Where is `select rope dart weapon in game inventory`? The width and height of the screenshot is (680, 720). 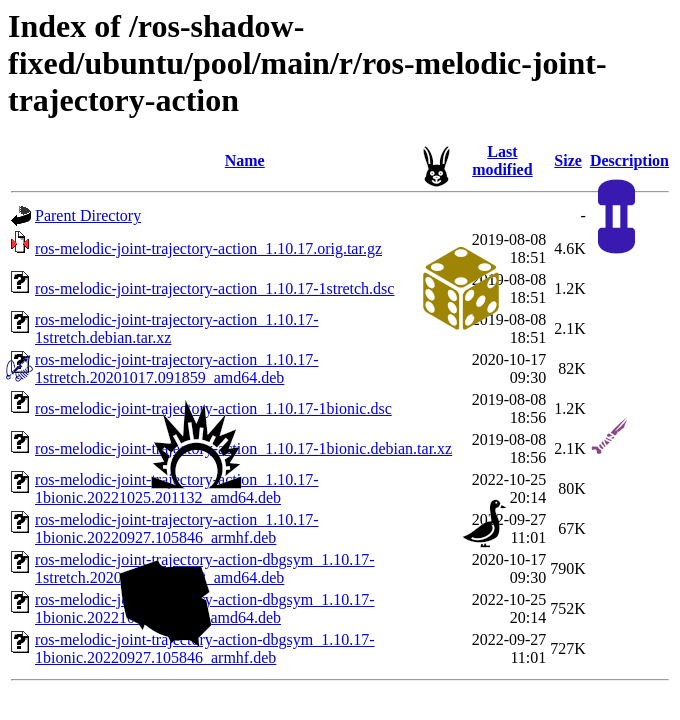
select rope dart weapon in game inventory is located at coordinates (19, 368).